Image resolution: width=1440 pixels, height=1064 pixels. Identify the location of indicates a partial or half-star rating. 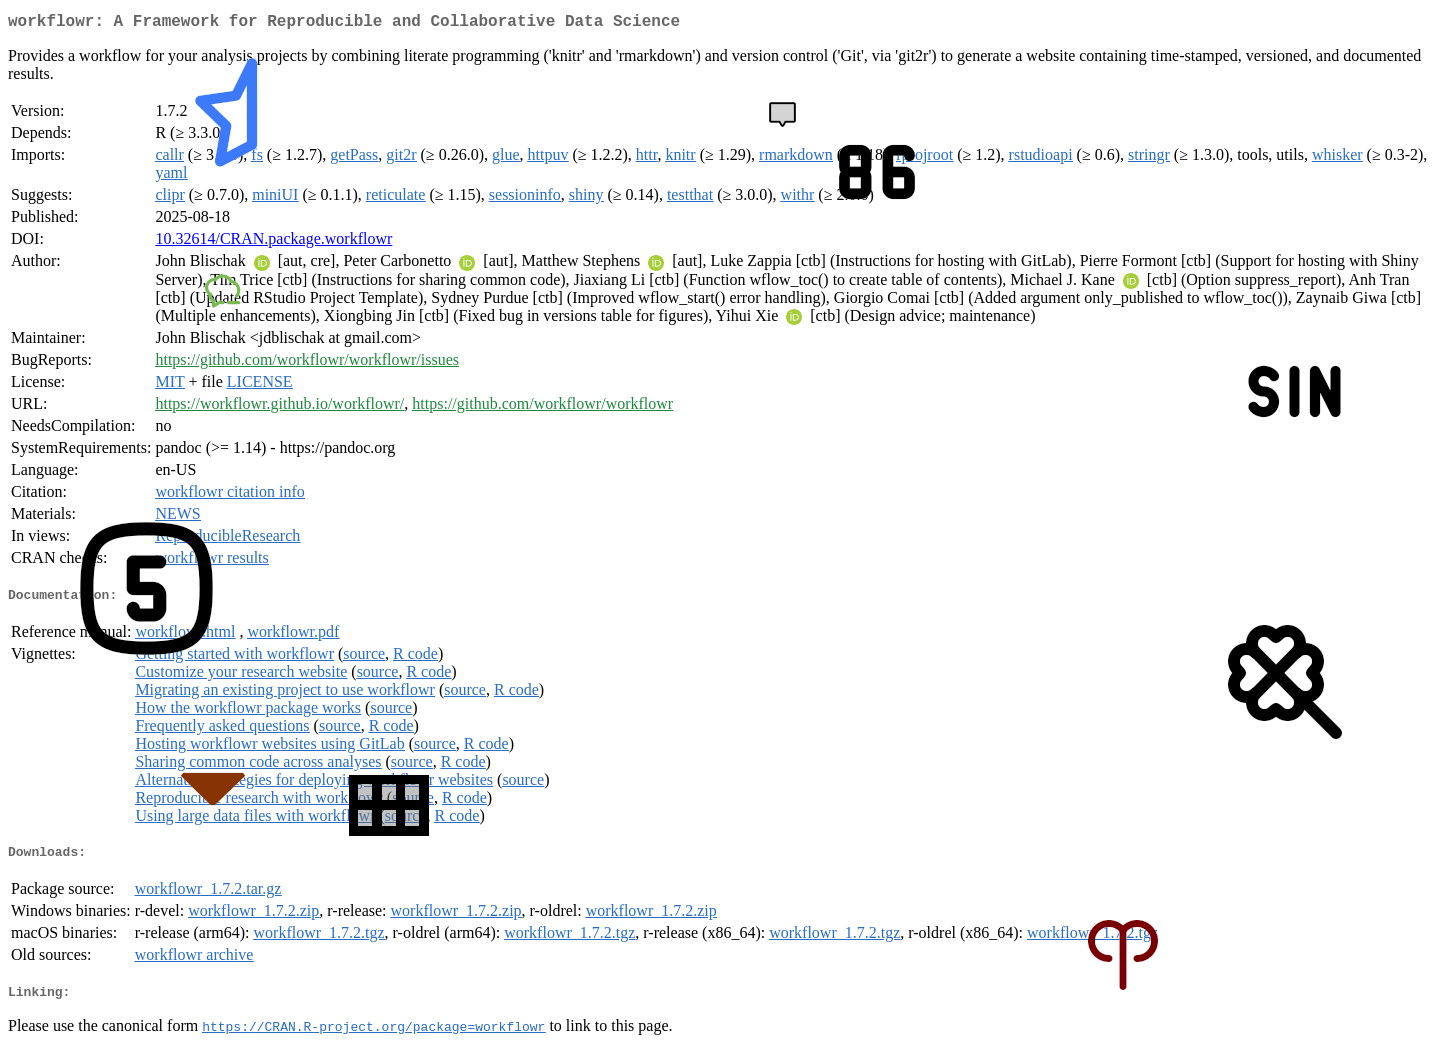
(252, 115).